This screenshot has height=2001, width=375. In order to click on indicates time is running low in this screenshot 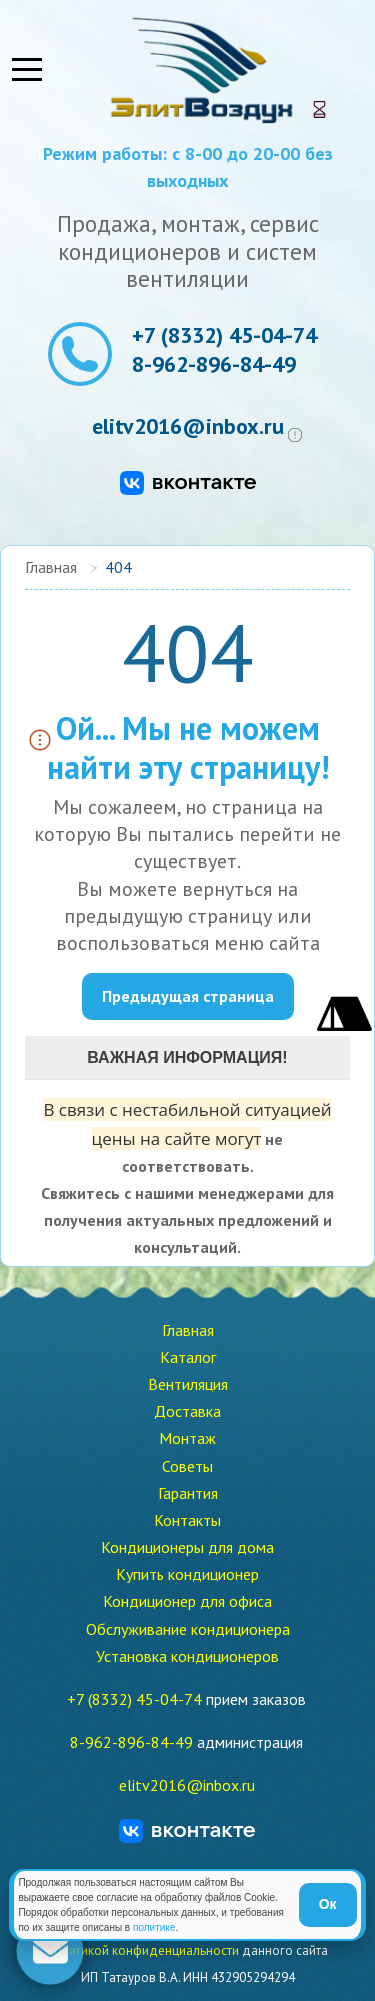, I will do `click(319, 109)`.